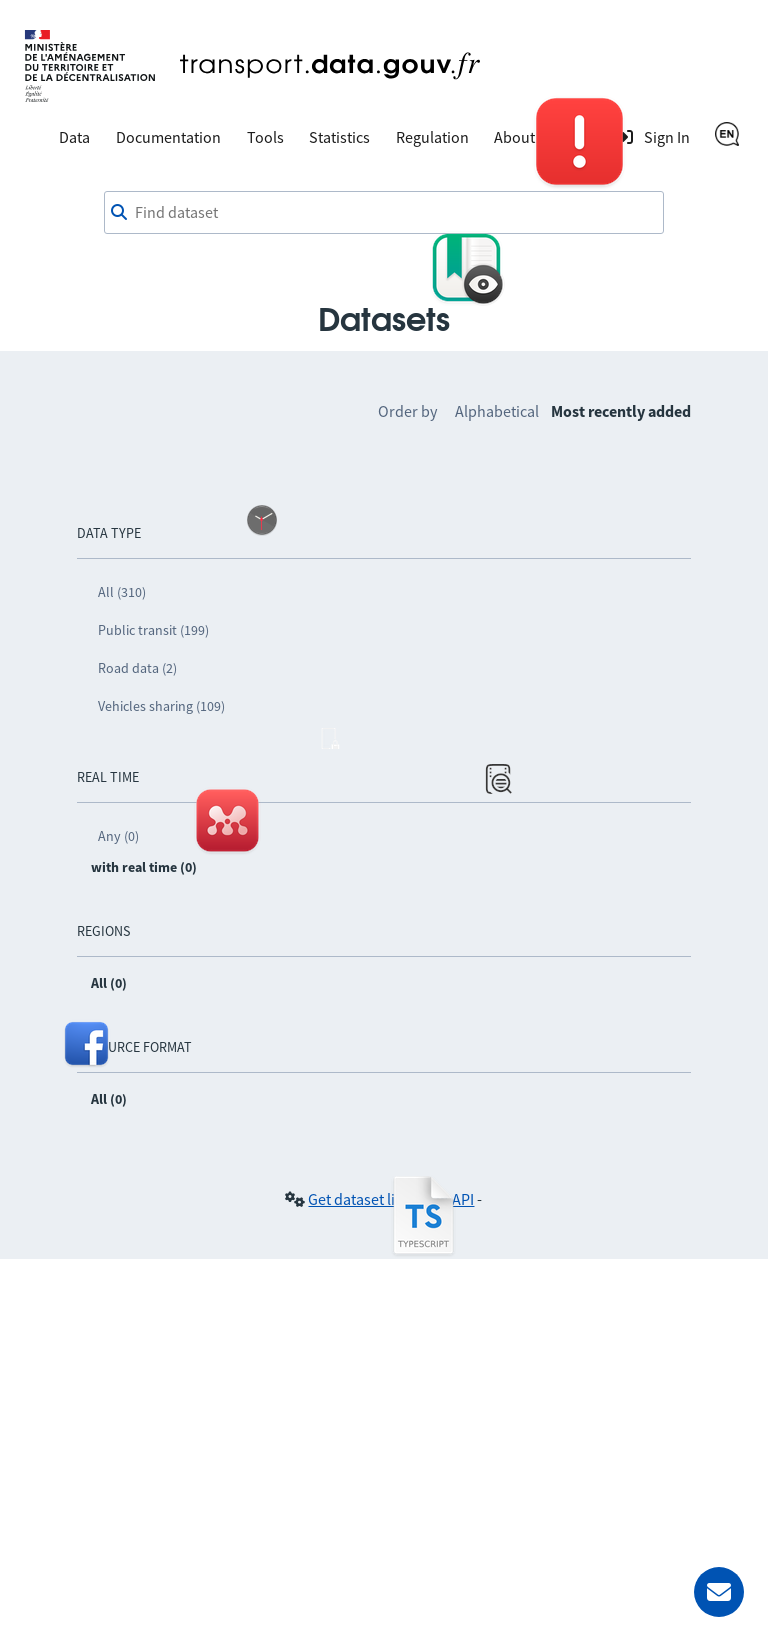 Image resolution: width=768 pixels, height=1641 pixels. I want to click on open calibre e-book viewer, so click(466, 267).